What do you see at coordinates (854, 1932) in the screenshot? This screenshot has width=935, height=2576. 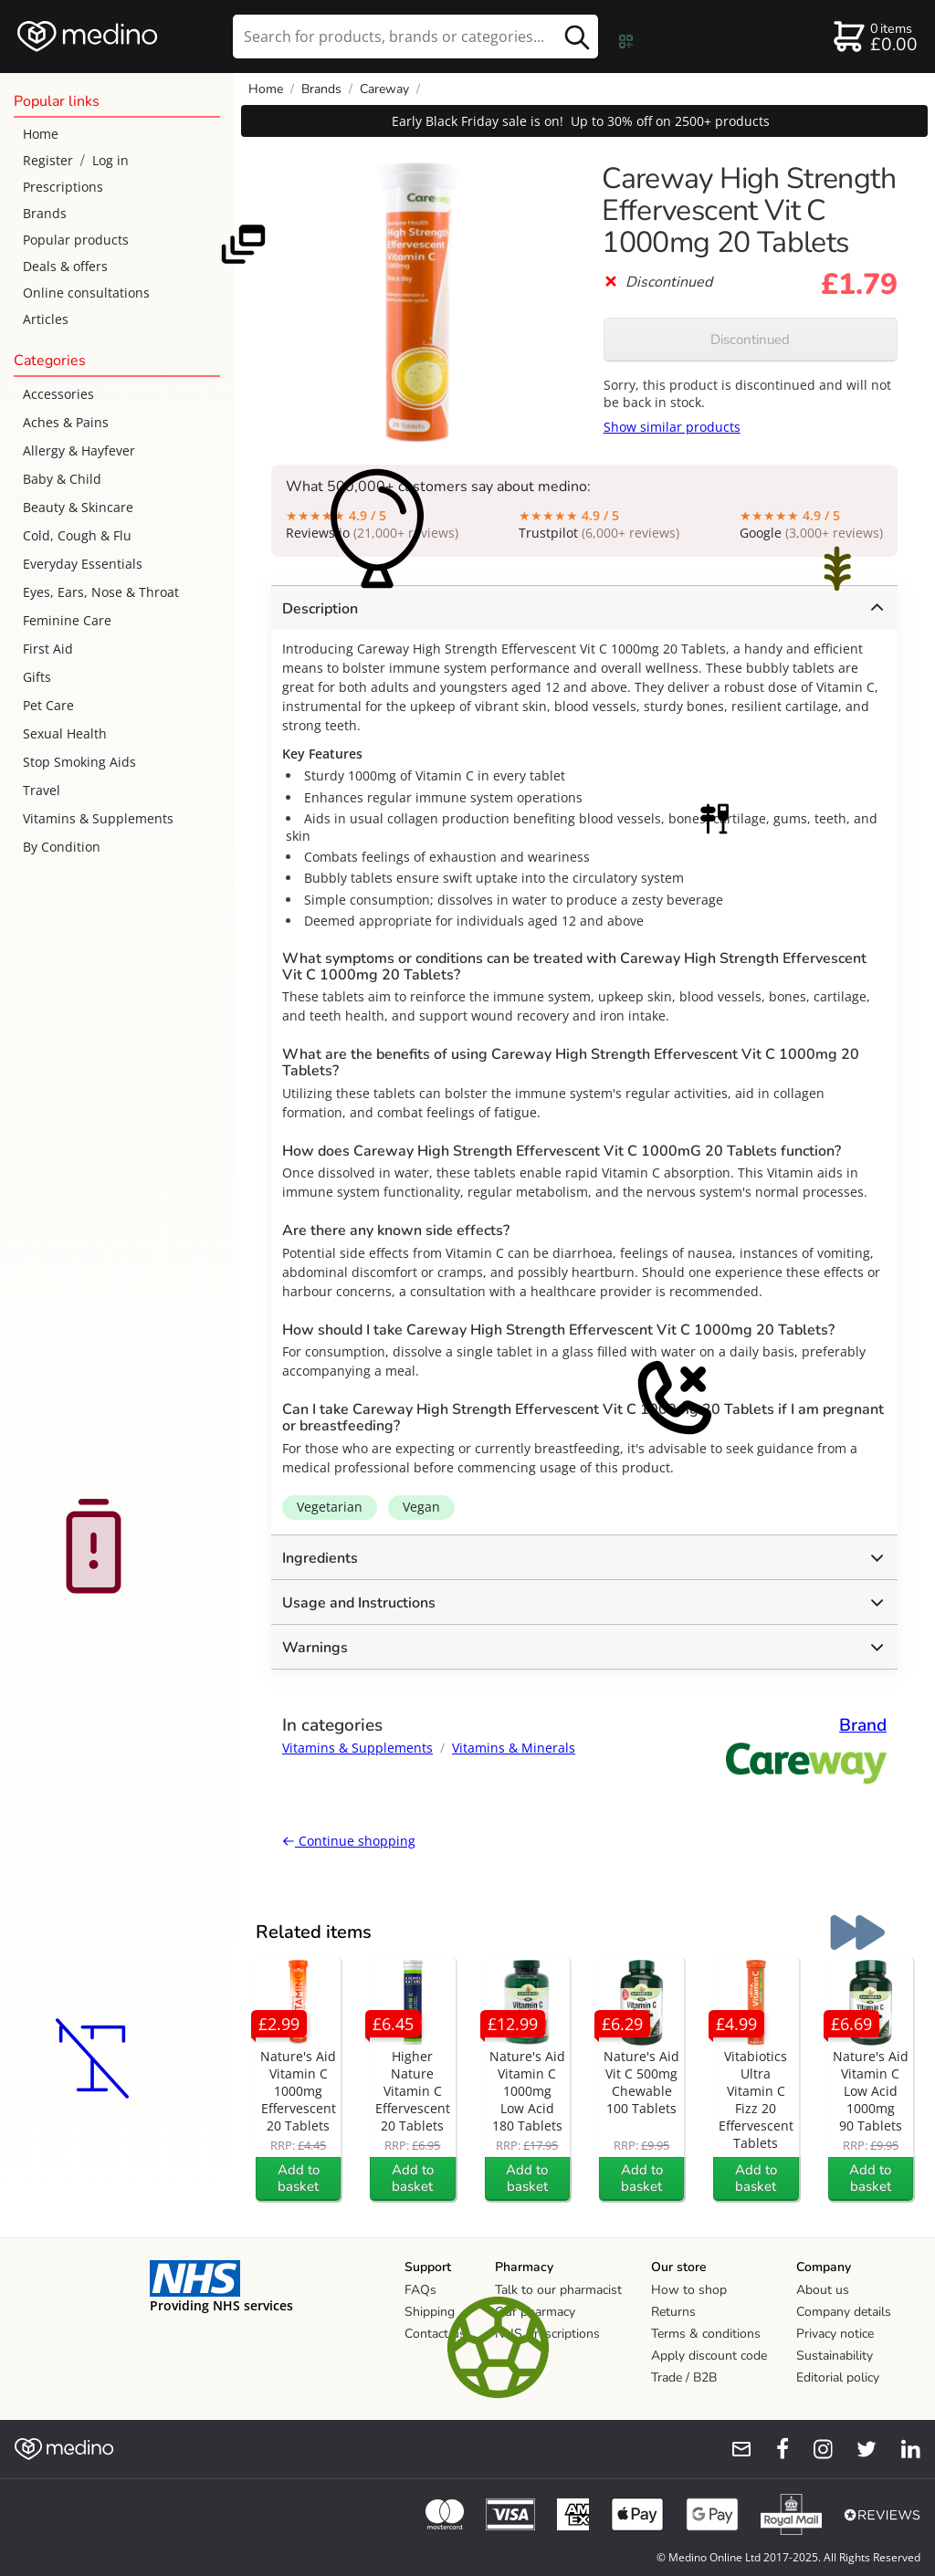 I see `skip forward in media playback` at bounding box center [854, 1932].